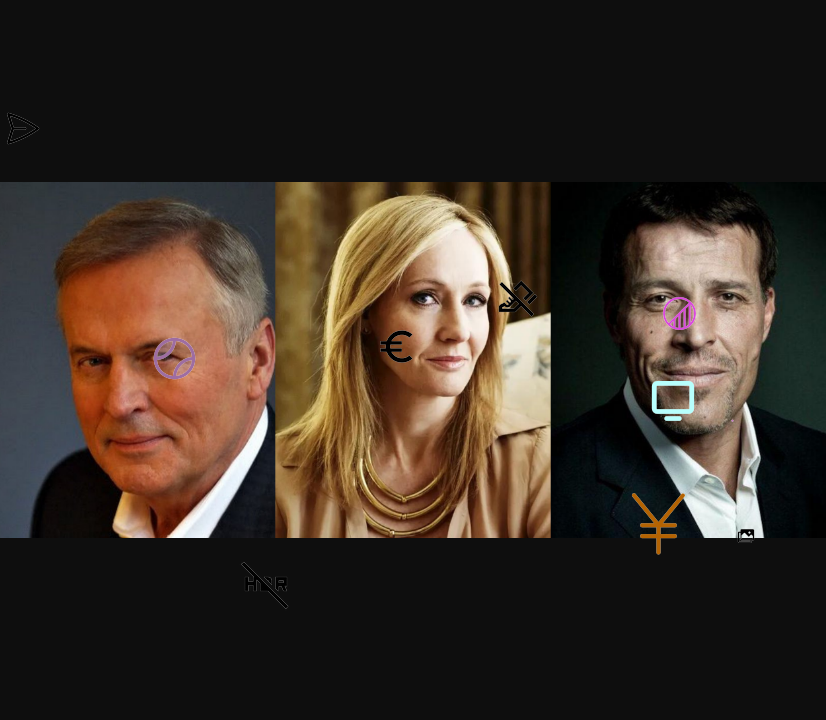 This screenshot has width=826, height=720. What do you see at coordinates (673, 399) in the screenshot?
I see `view display settings` at bounding box center [673, 399].